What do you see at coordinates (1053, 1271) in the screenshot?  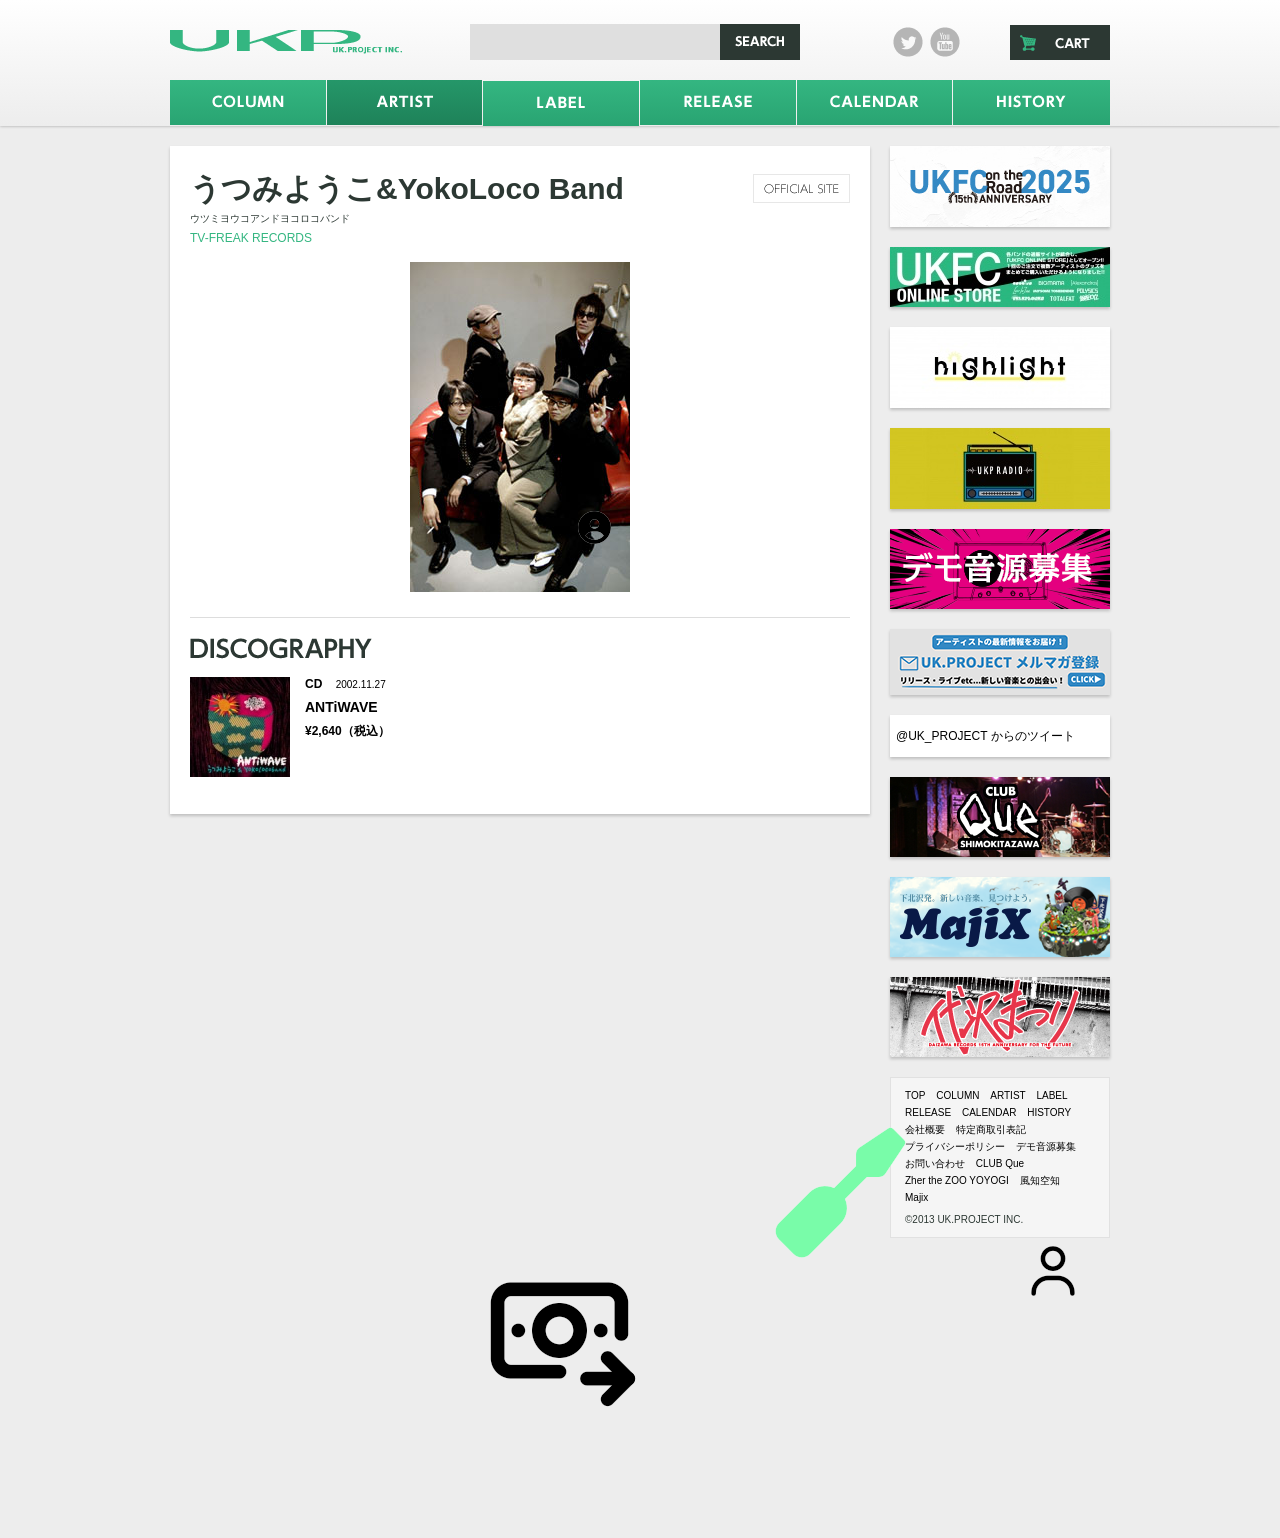 I see `view your profile` at bounding box center [1053, 1271].